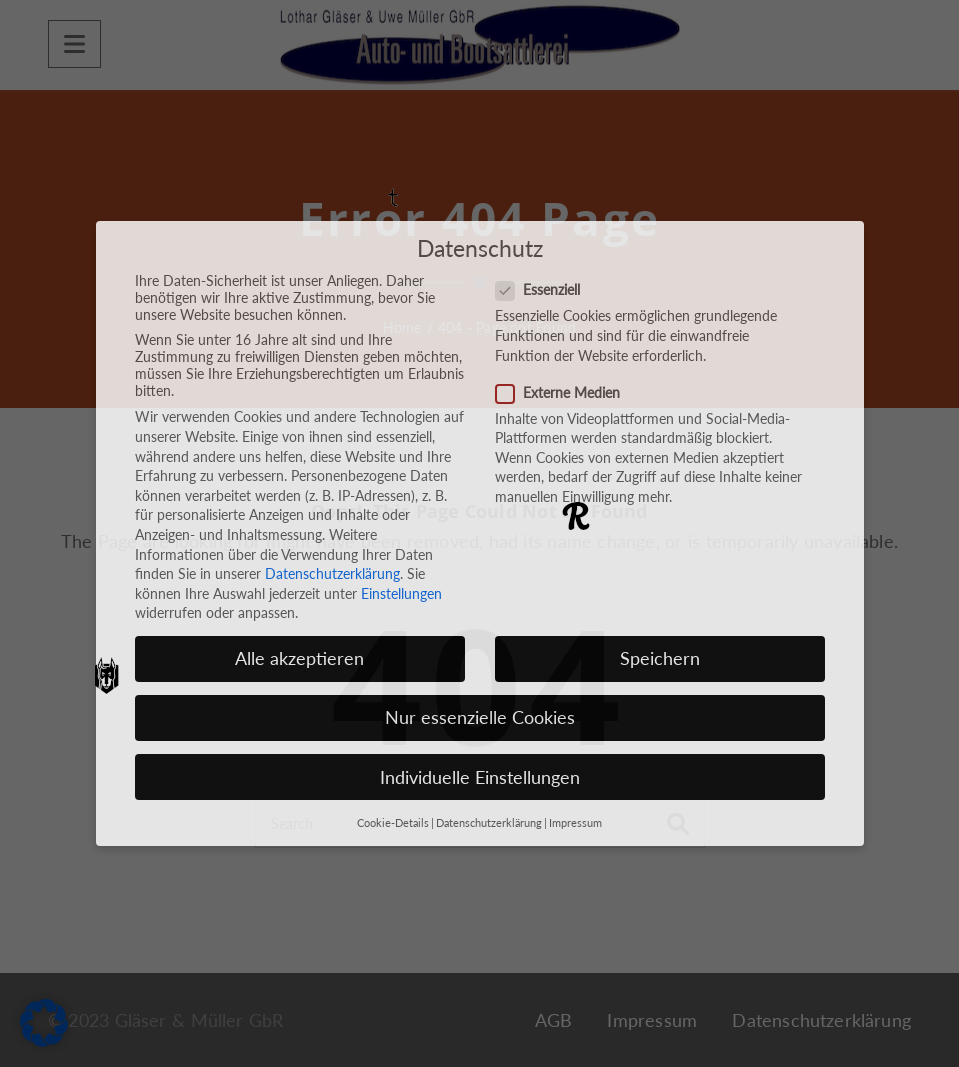 The image size is (959, 1067). I want to click on open tumblr app, so click(392, 197).